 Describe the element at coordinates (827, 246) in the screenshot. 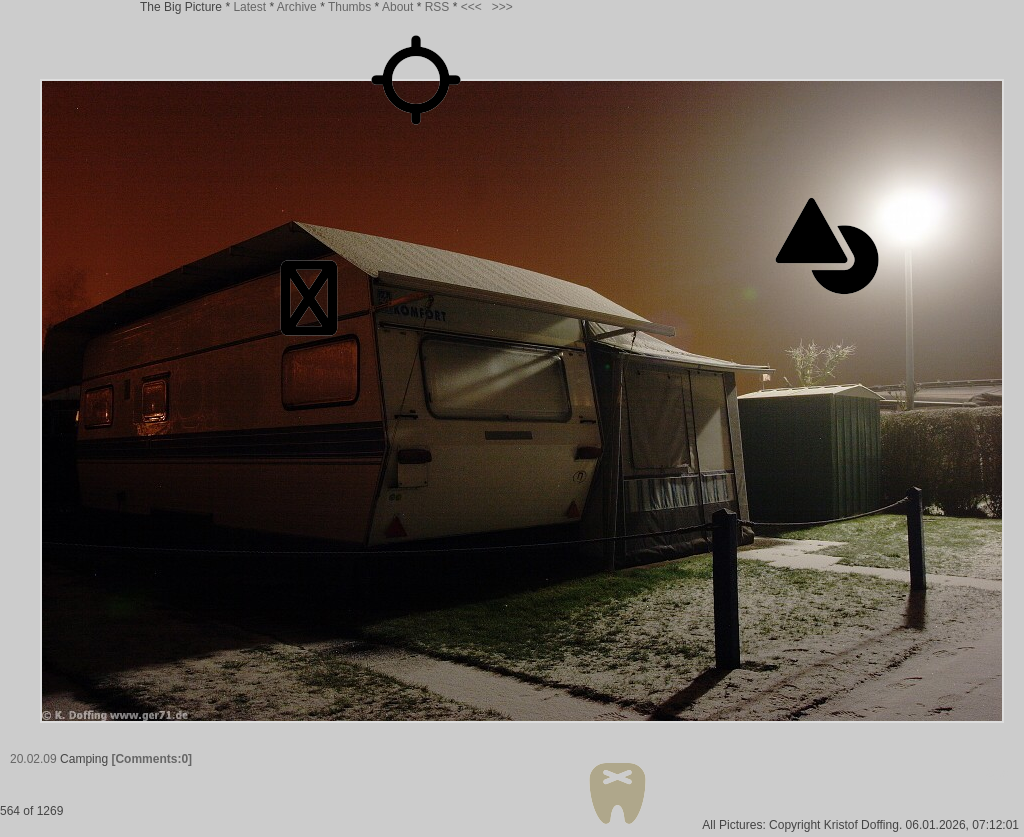

I see `access shape tools or drawing options` at that location.